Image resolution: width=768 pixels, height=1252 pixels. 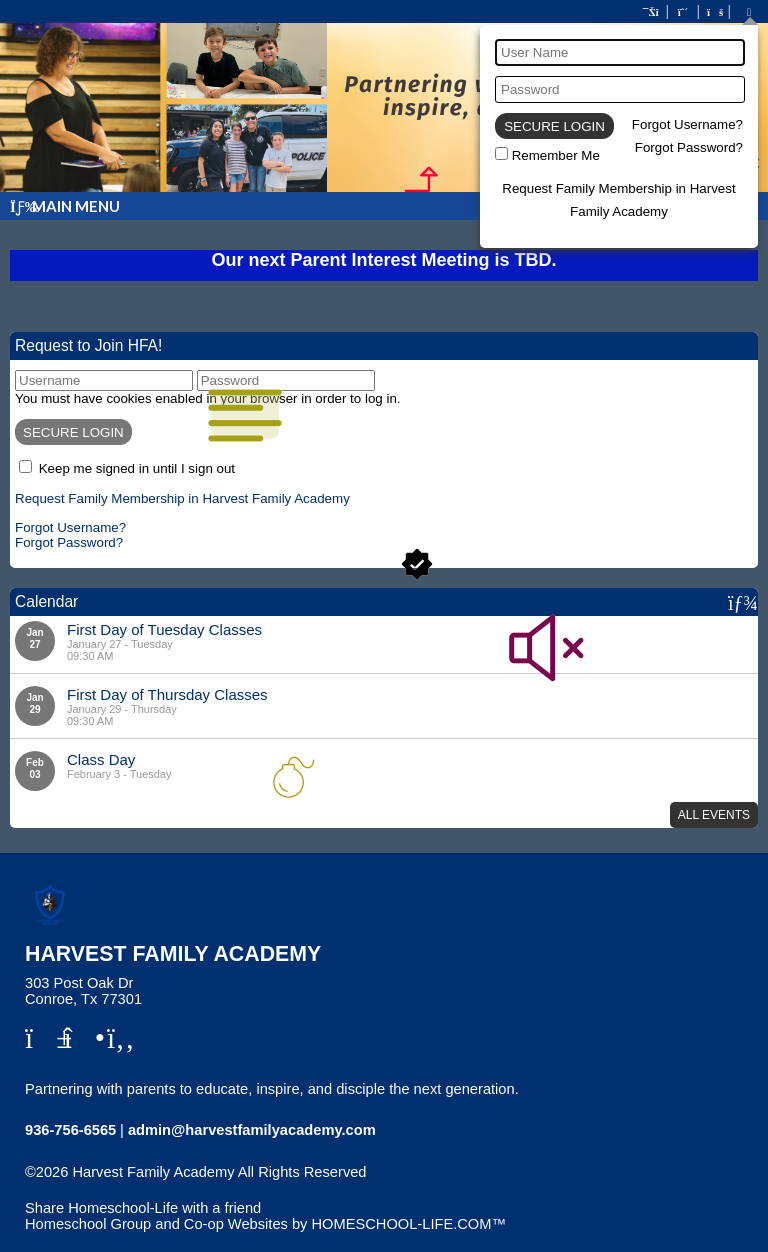 What do you see at coordinates (422, 180) in the screenshot?
I see `redirect or forward content upward` at bounding box center [422, 180].